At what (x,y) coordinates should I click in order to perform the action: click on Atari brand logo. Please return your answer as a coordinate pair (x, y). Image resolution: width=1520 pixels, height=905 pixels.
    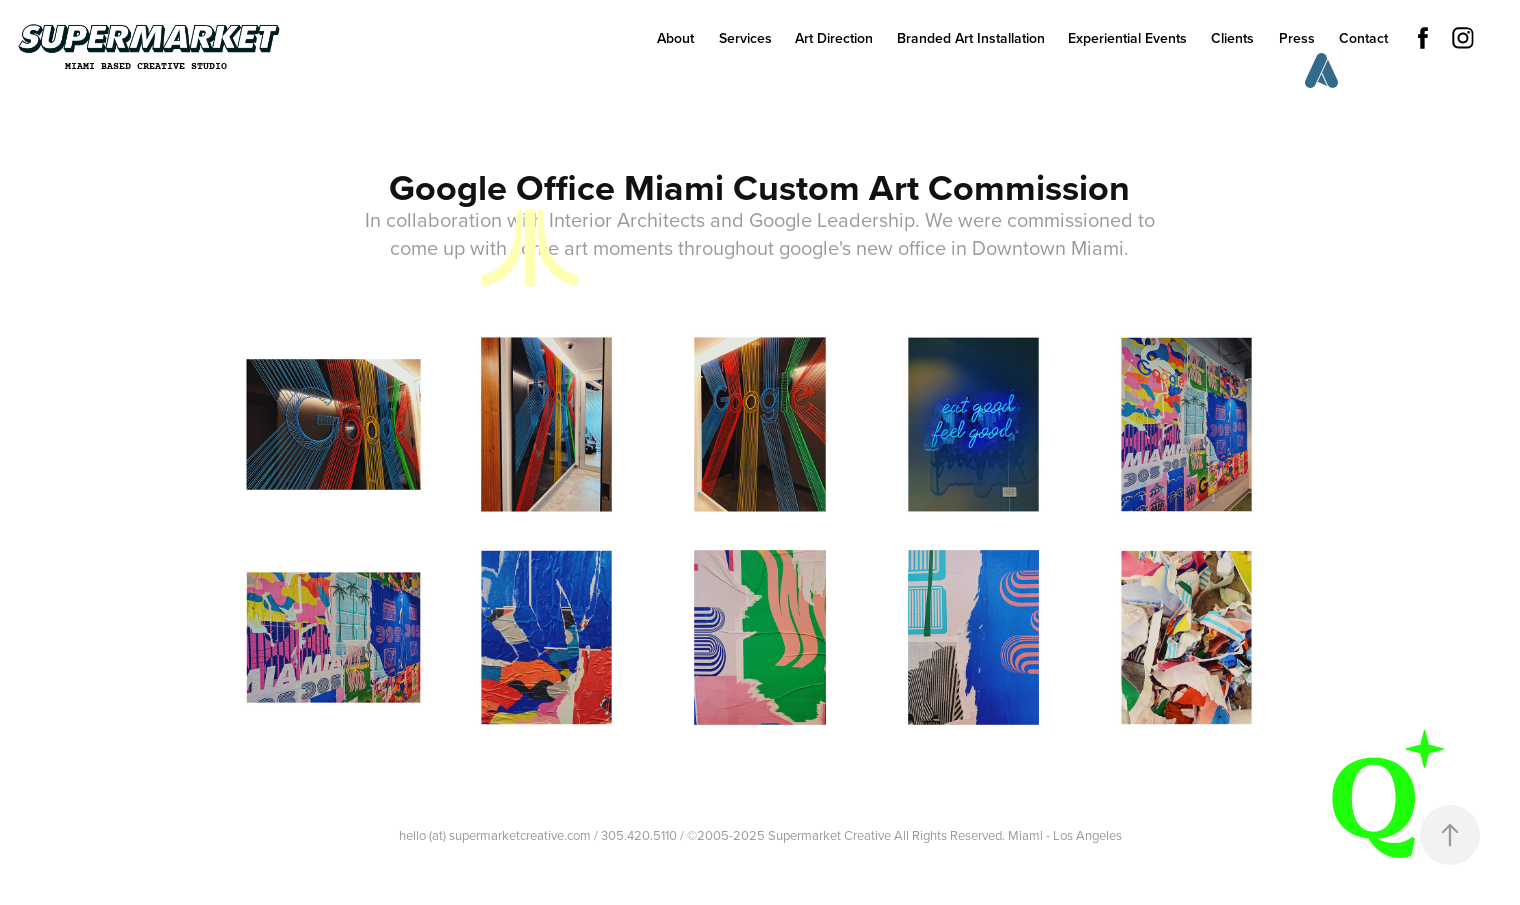
    Looking at the image, I should click on (530, 248).